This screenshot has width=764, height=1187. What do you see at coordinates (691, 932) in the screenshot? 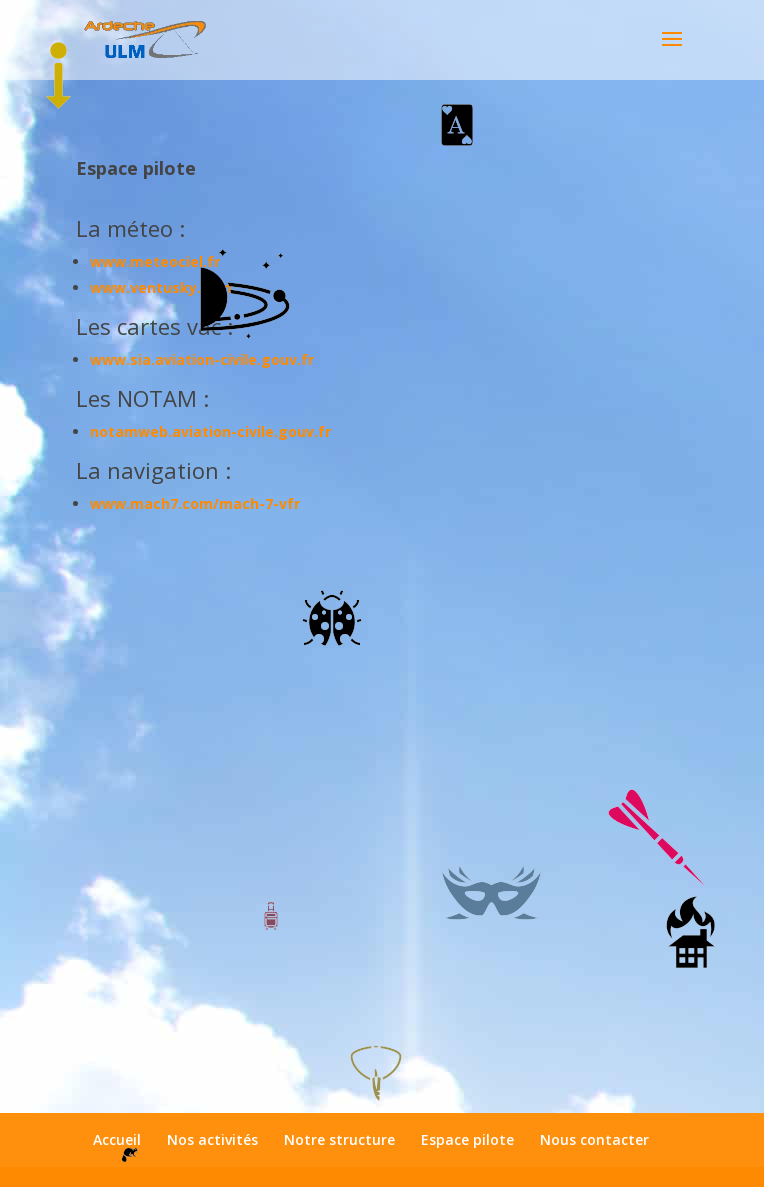
I see `indicates a fire hazard or emergency alert` at bounding box center [691, 932].